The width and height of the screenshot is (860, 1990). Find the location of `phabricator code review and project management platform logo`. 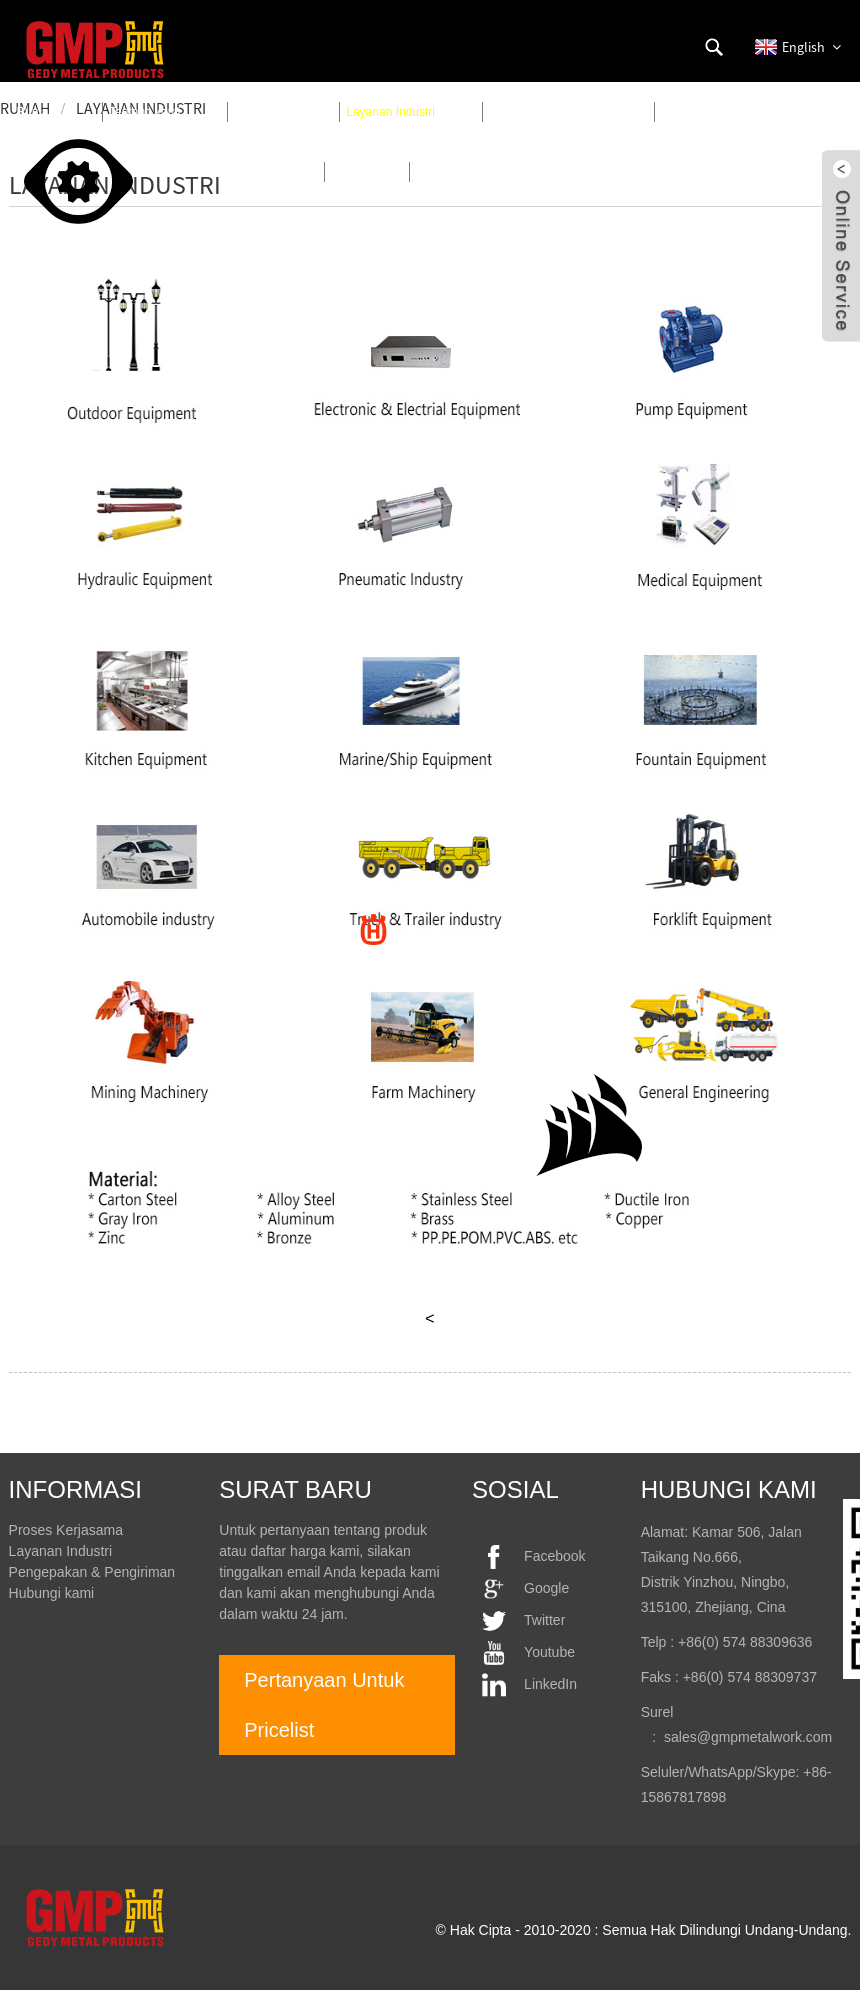

phabricator code review and project management platform logo is located at coordinates (78, 181).